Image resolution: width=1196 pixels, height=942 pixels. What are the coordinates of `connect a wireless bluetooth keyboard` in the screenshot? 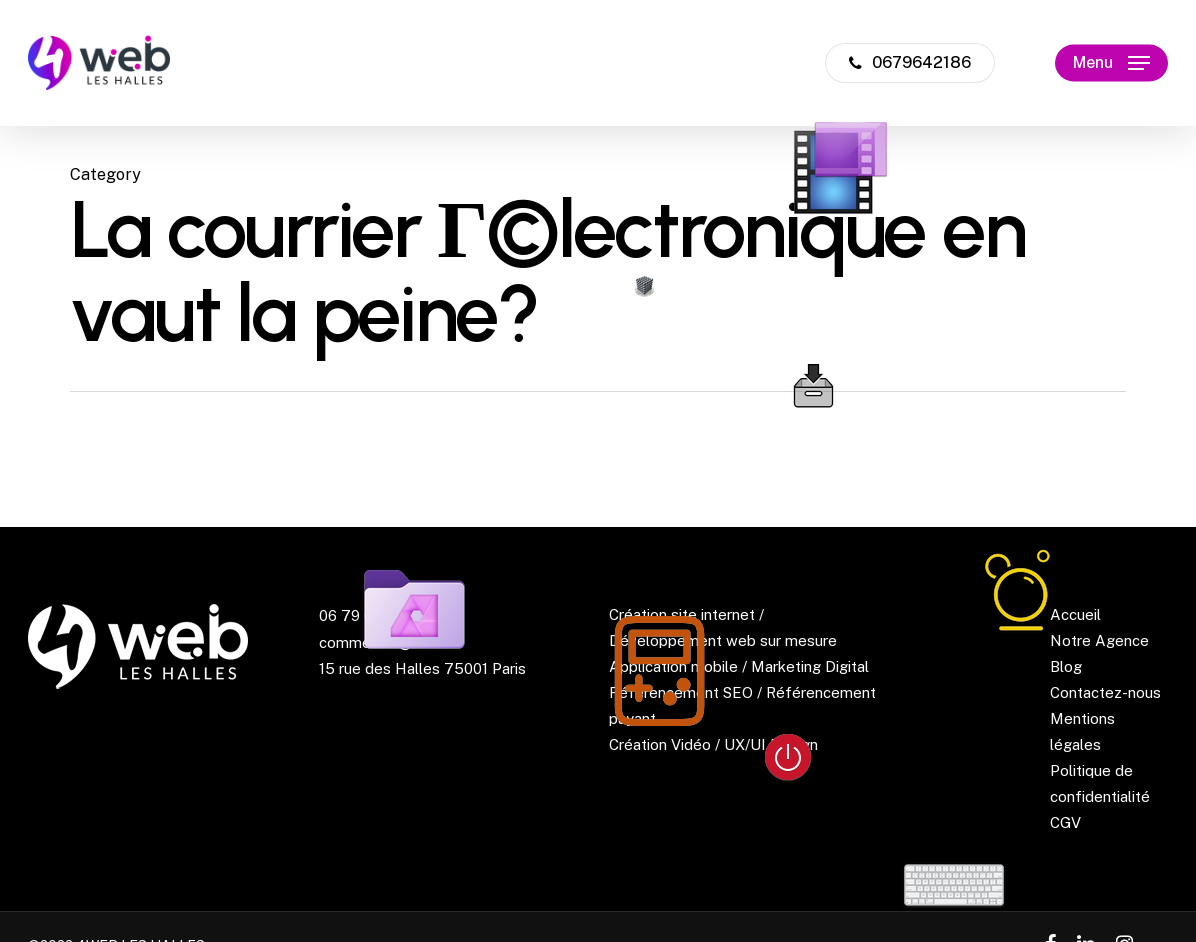 It's located at (954, 885).